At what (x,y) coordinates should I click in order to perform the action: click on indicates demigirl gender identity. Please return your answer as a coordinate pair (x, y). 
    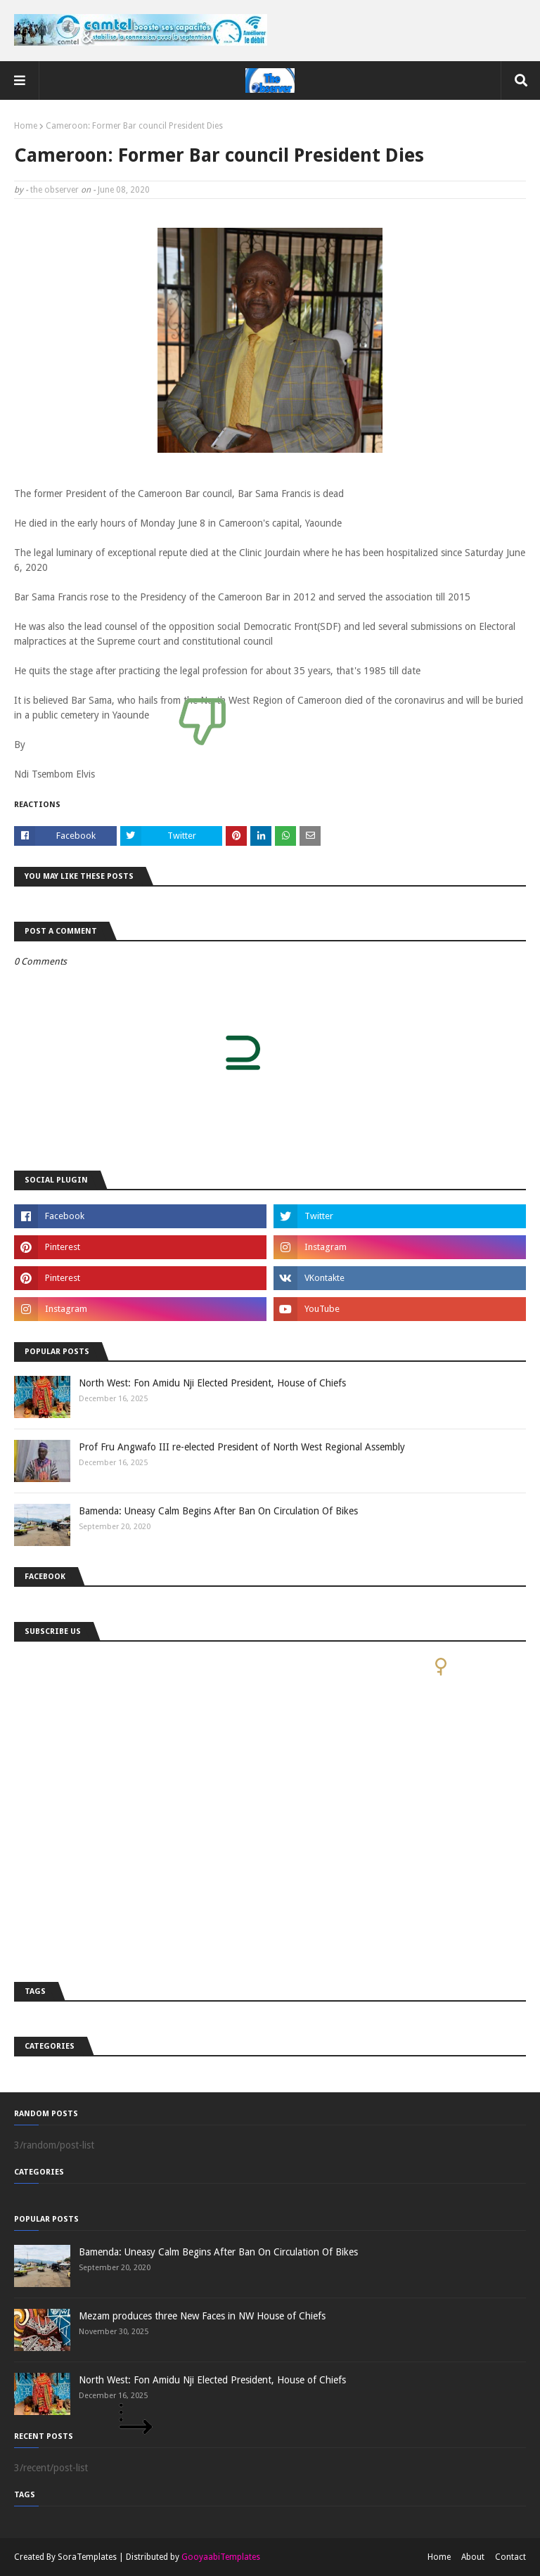
    Looking at the image, I should click on (441, 1666).